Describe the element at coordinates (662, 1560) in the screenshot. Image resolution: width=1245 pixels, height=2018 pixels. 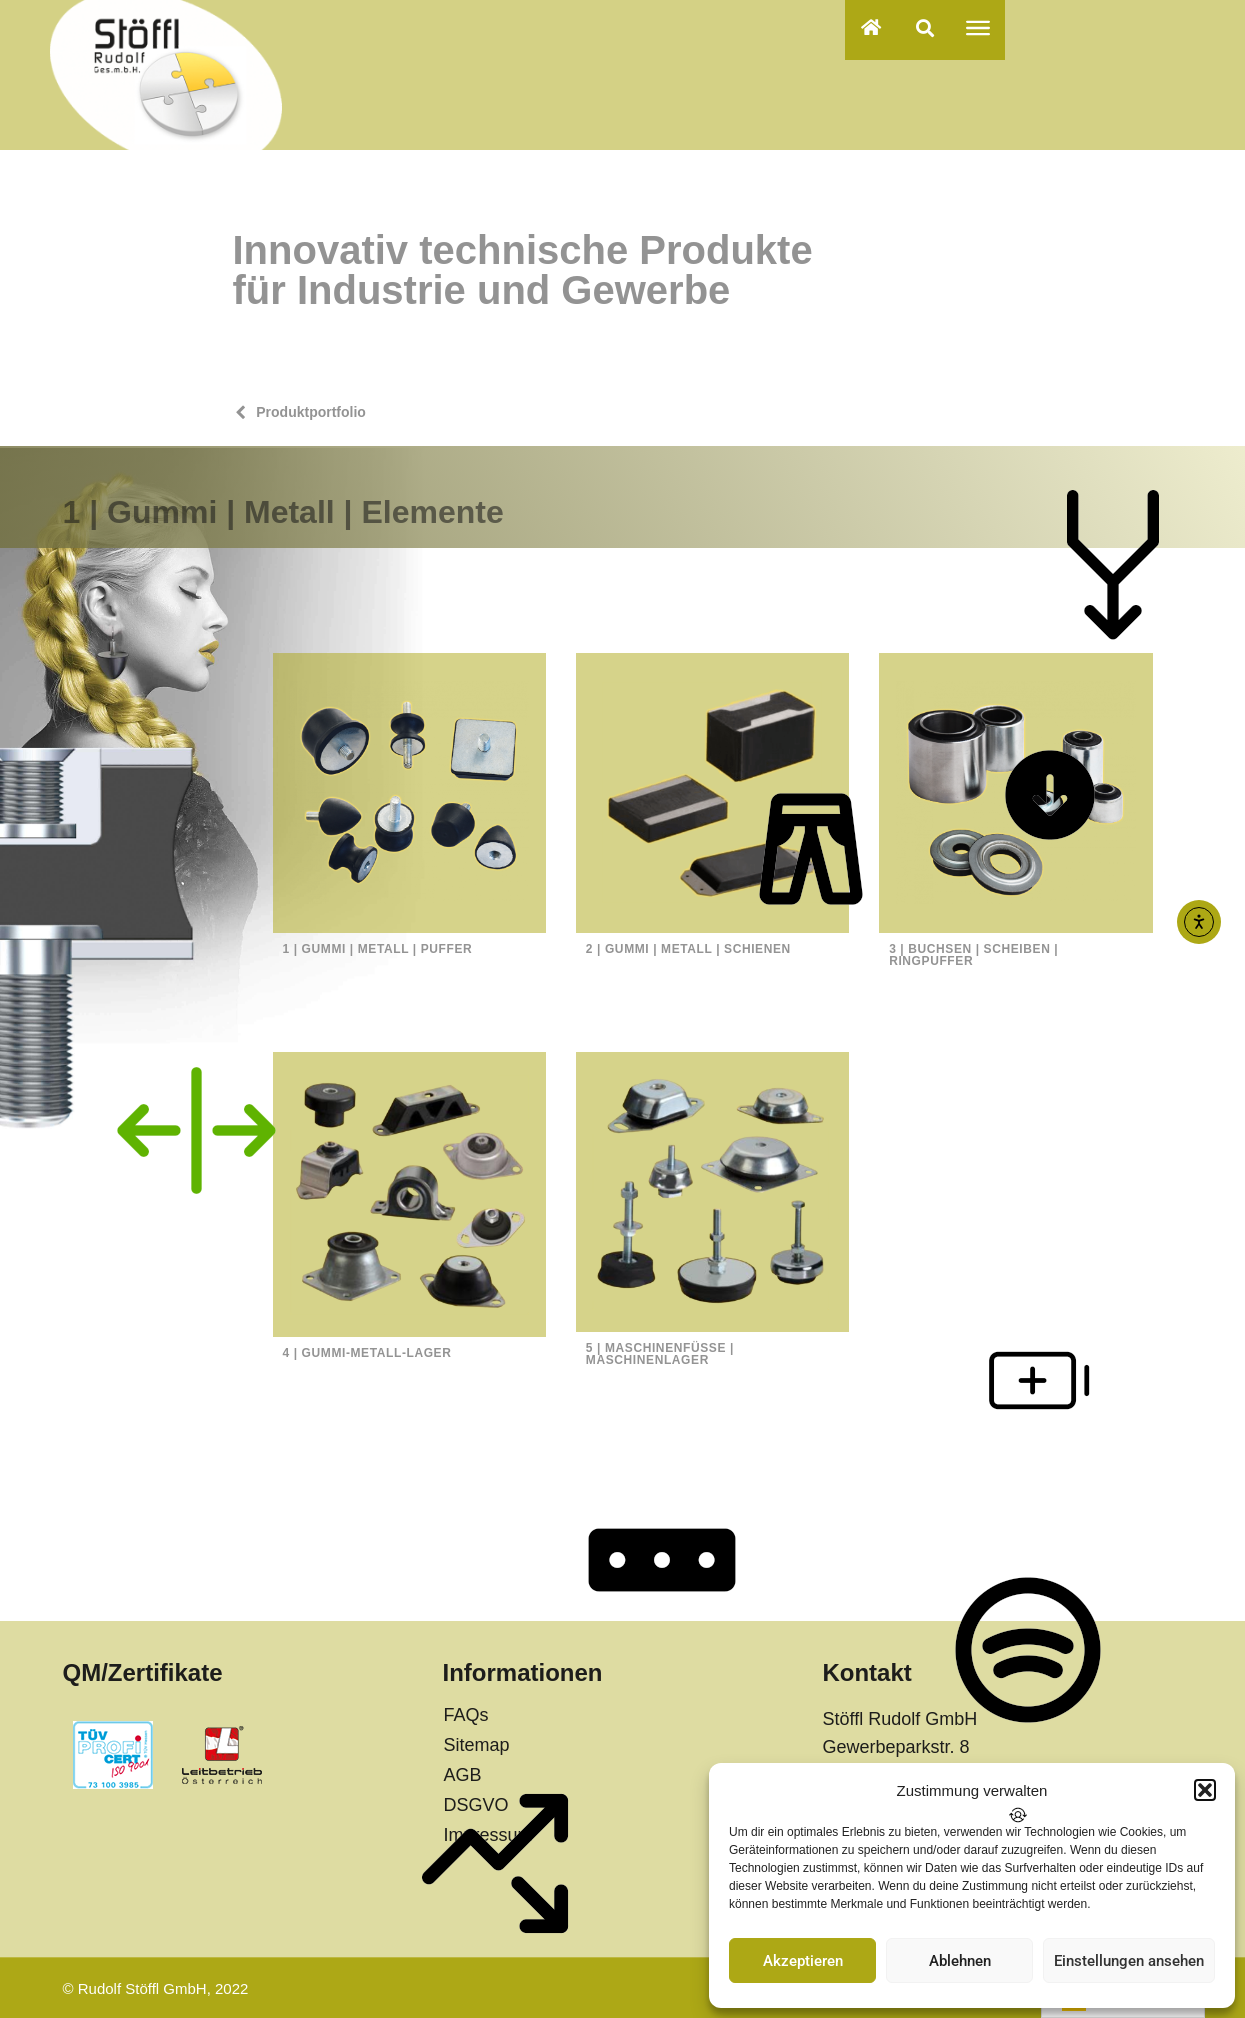
I see `open more options menu` at that location.